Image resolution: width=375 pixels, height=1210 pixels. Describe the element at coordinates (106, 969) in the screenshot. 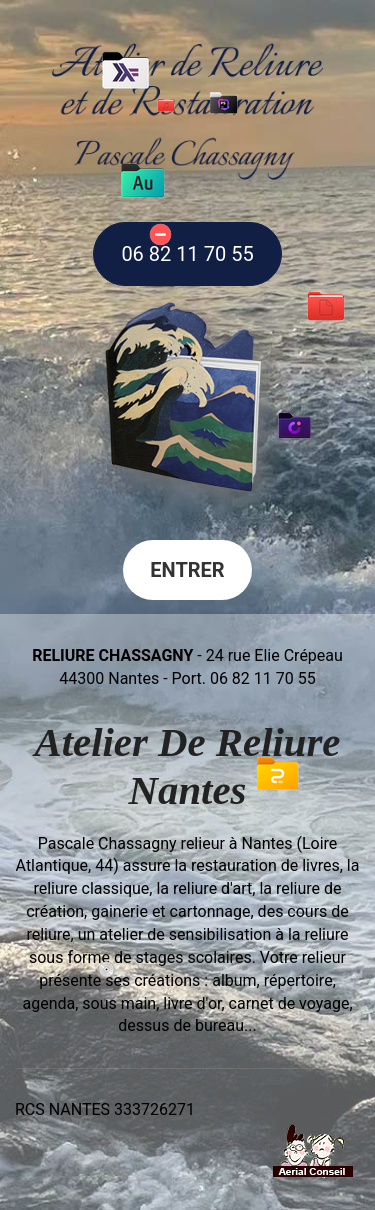

I see `recordable CD media device` at that location.